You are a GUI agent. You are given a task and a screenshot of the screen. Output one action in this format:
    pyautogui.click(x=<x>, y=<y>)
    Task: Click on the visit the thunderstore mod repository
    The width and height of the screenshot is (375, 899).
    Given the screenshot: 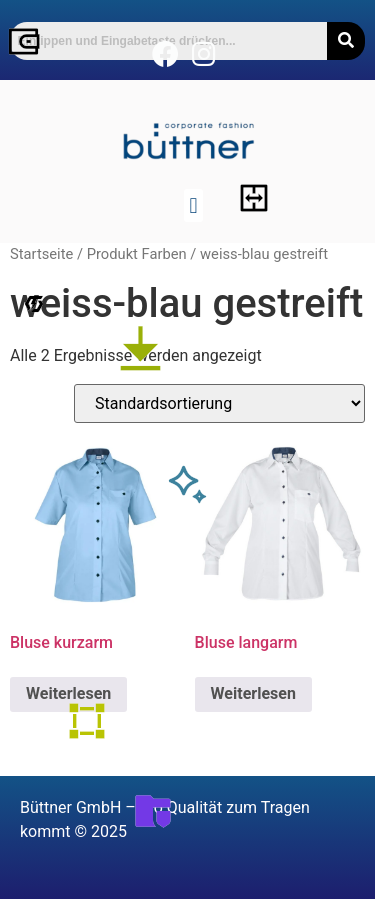 What is the action you would take?
    pyautogui.click(x=34, y=304)
    